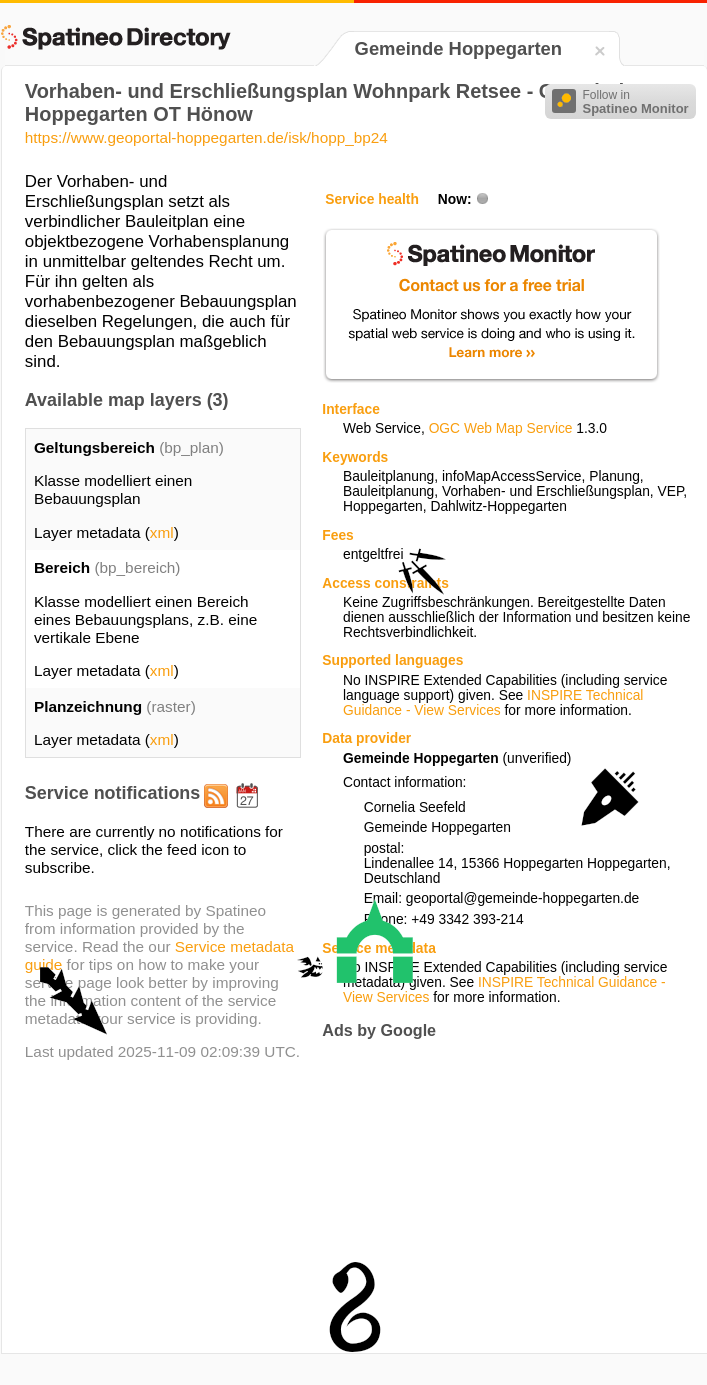  Describe the element at coordinates (355, 1307) in the screenshot. I see `indicates poison status effect on character` at that location.